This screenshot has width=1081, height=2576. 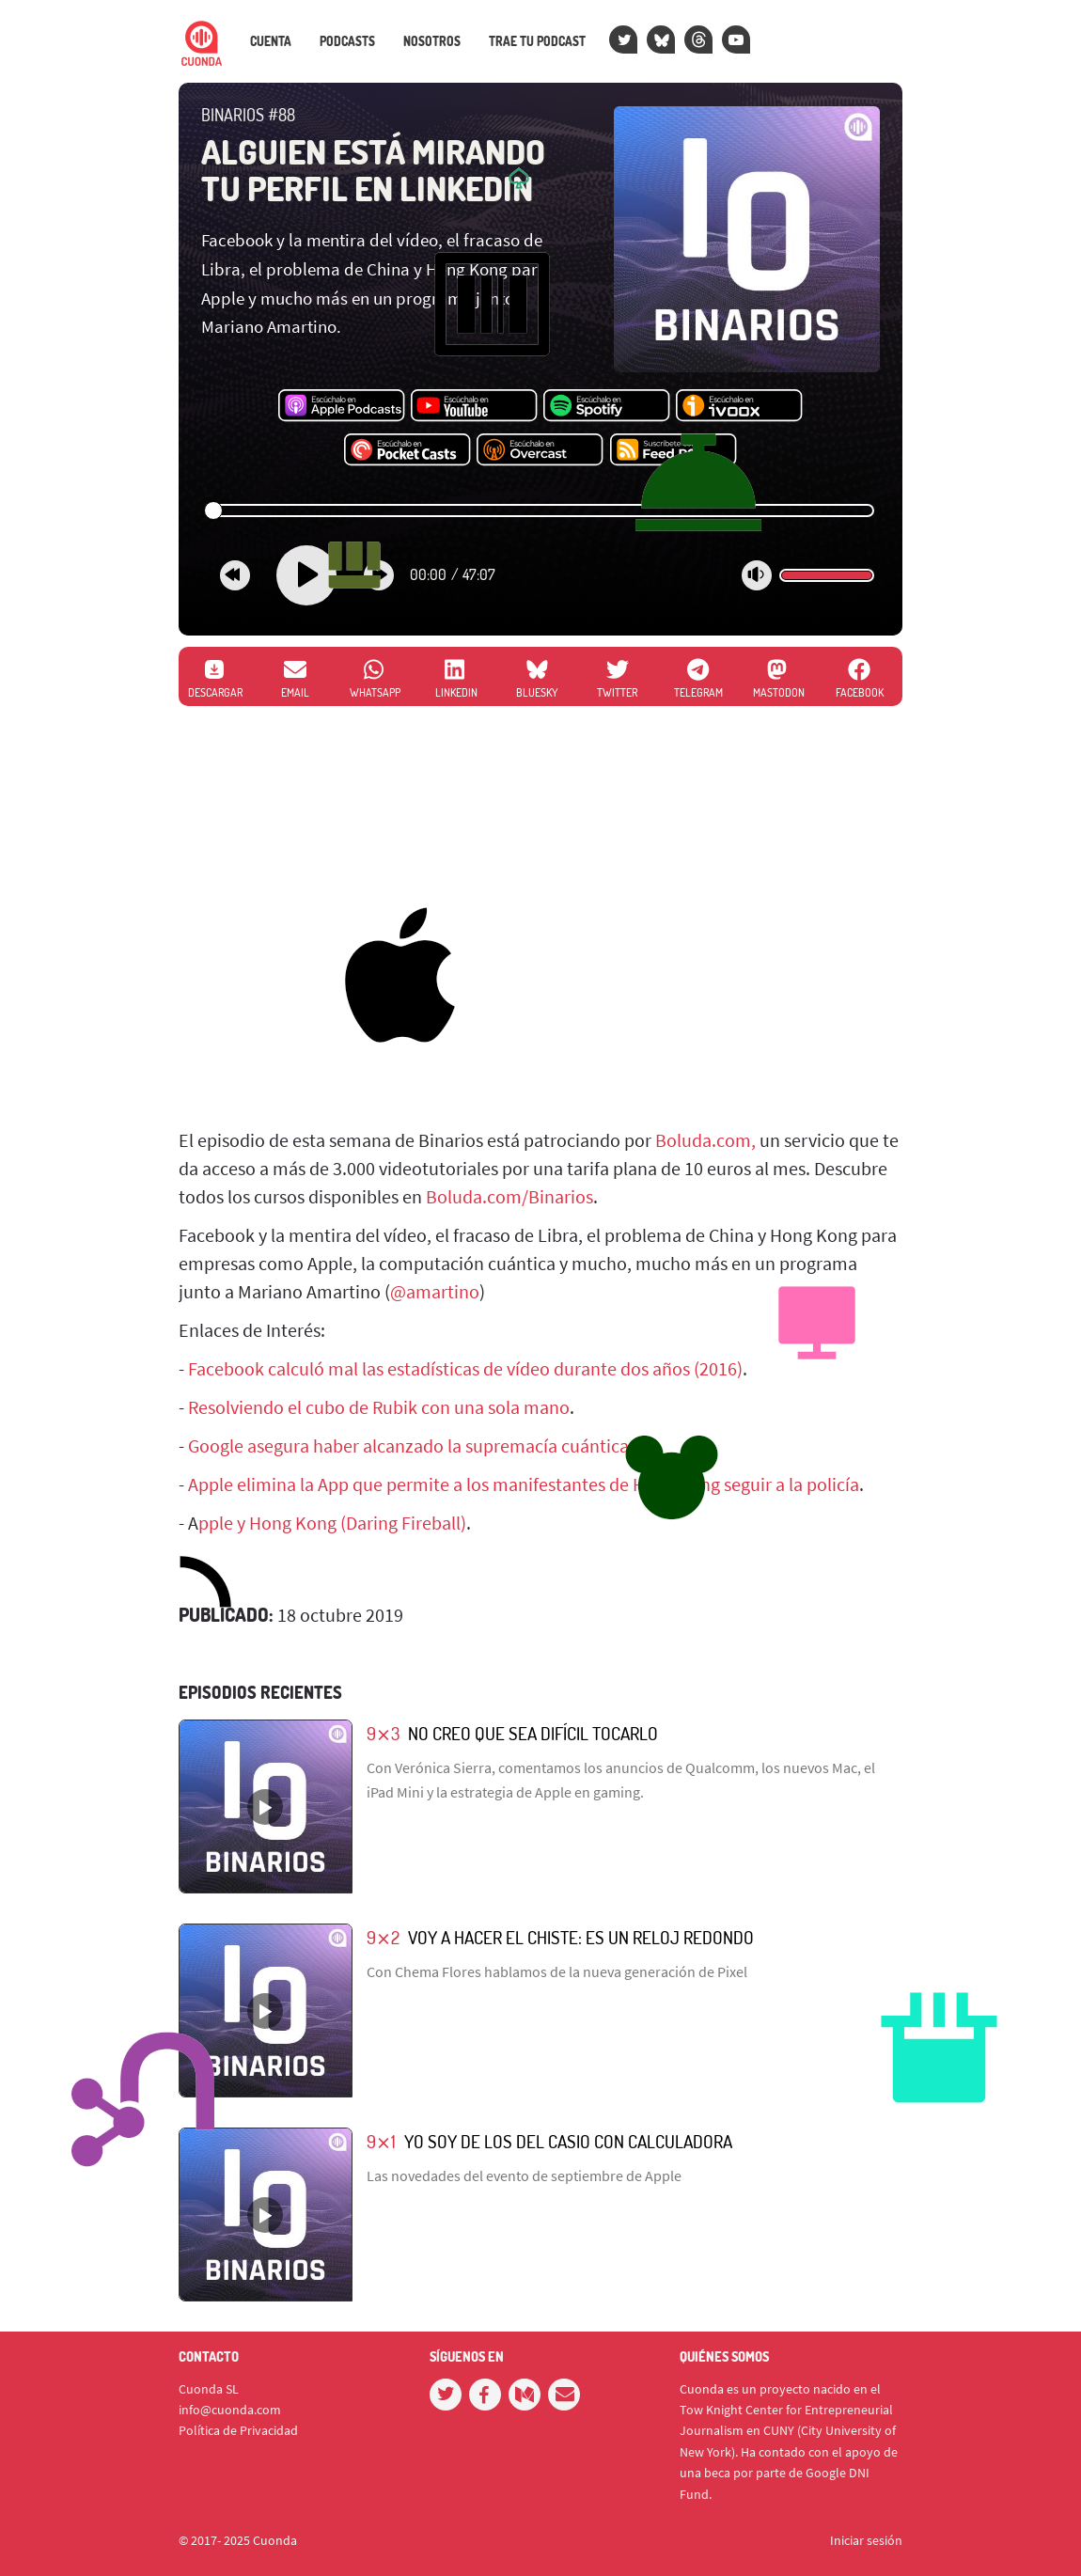 What do you see at coordinates (180, 1607) in the screenshot?
I see `indicates content is loading` at bounding box center [180, 1607].